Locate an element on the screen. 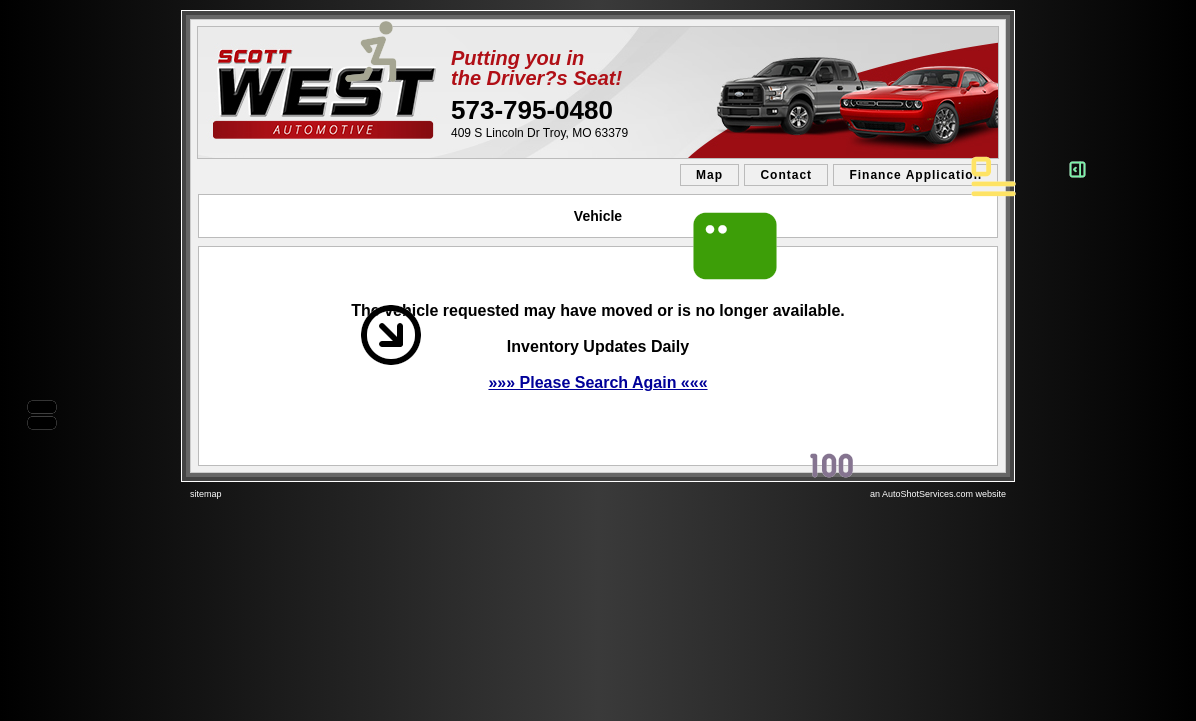 This screenshot has width=1196, height=721. indicates a perfect score or 100% completion is located at coordinates (831, 465).